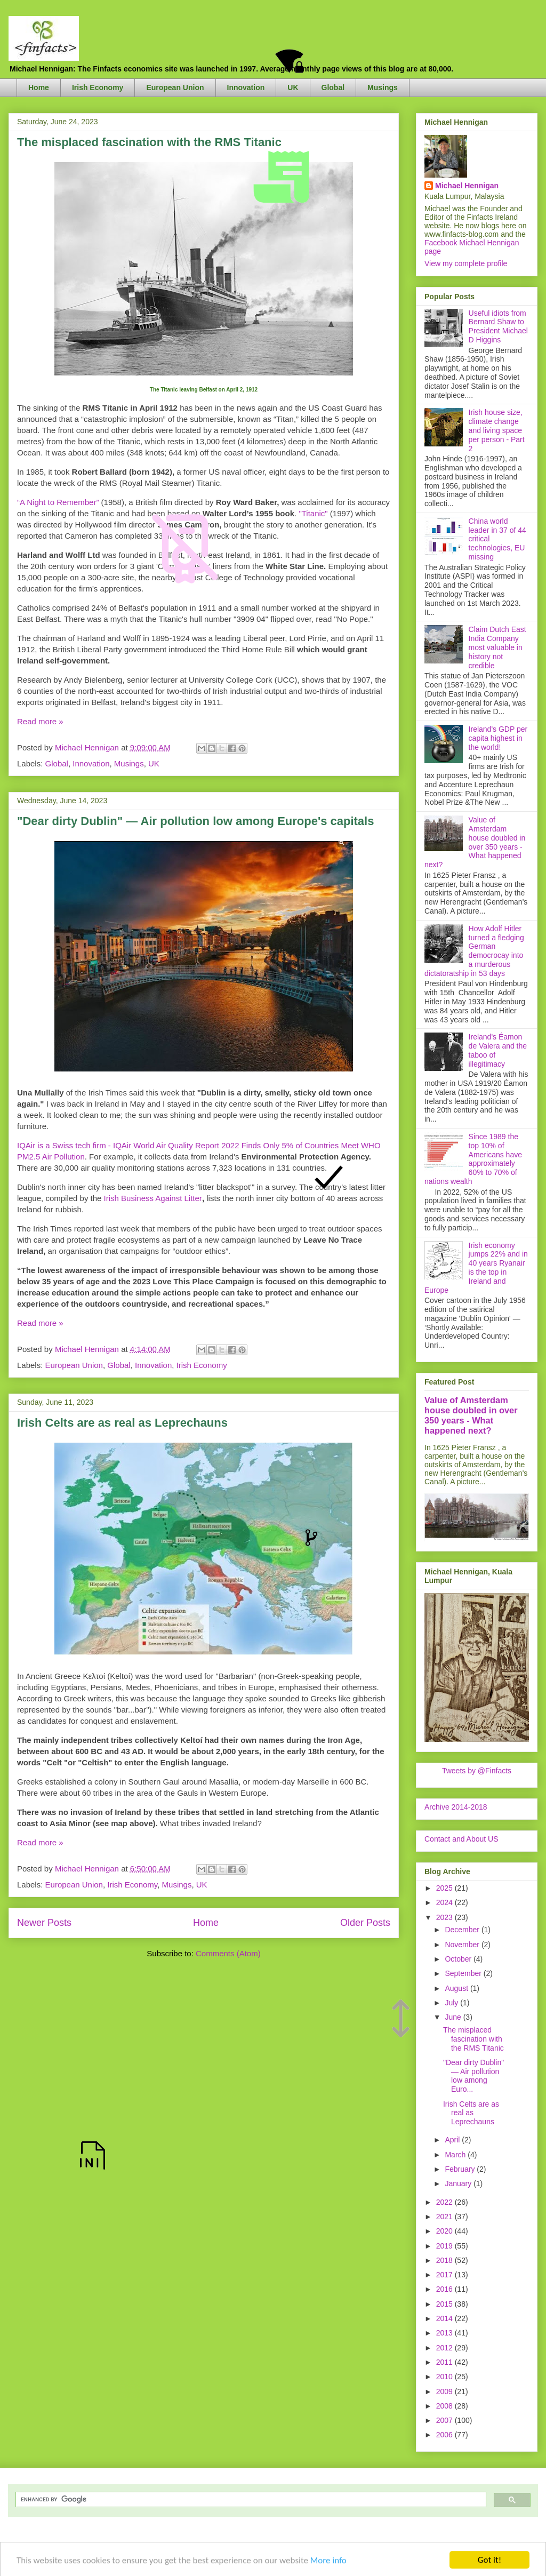 This screenshot has height=2576, width=546. I want to click on confirm or submit an action, so click(328, 1177).